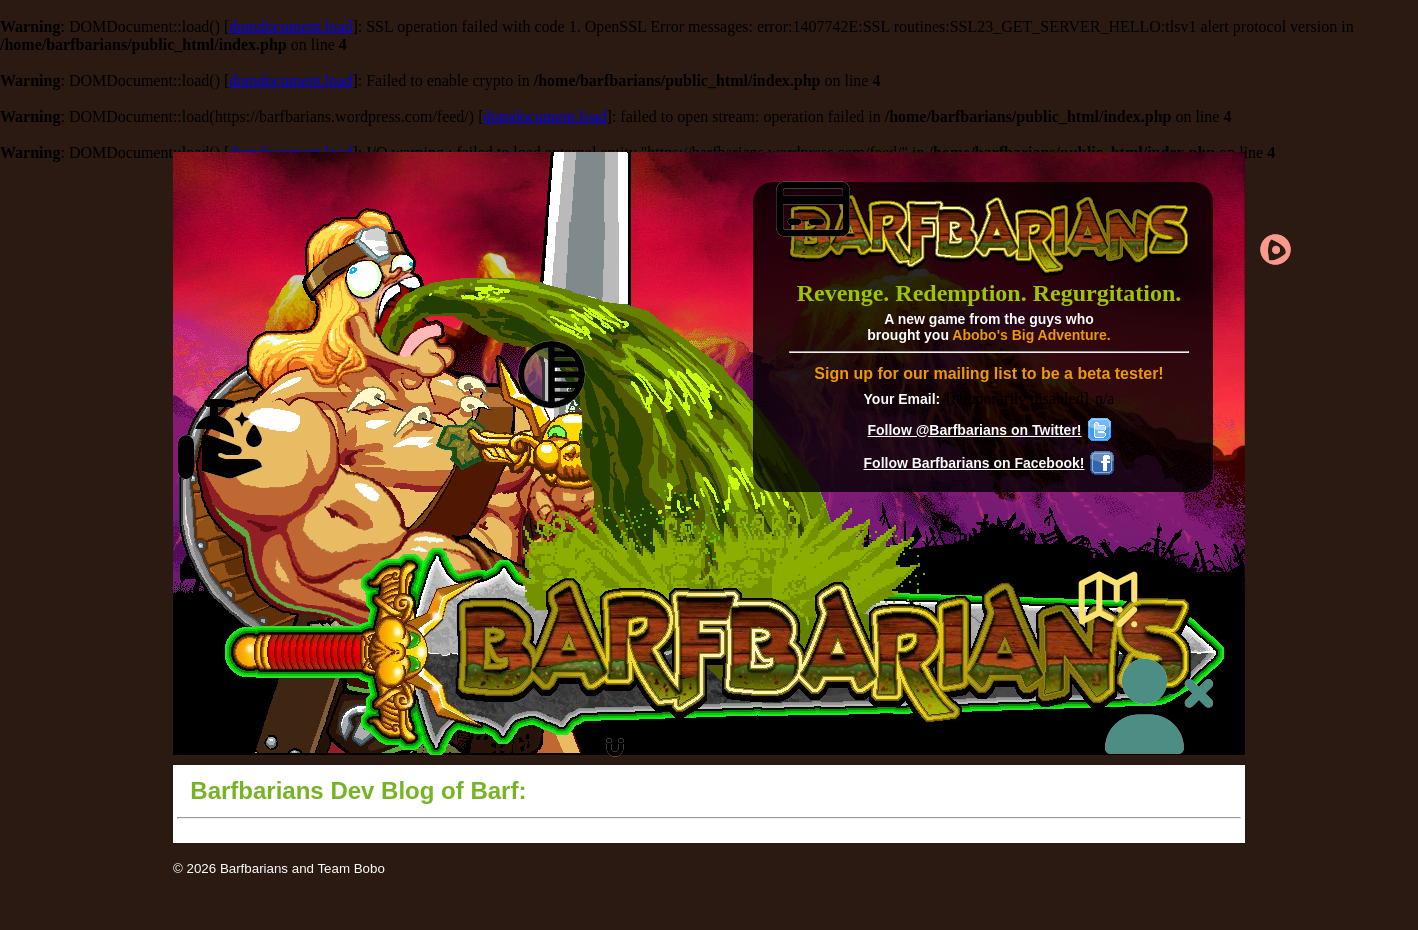 The width and height of the screenshot is (1418, 930). Describe the element at coordinates (813, 209) in the screenshot. I see `manage payment methods` at that location.